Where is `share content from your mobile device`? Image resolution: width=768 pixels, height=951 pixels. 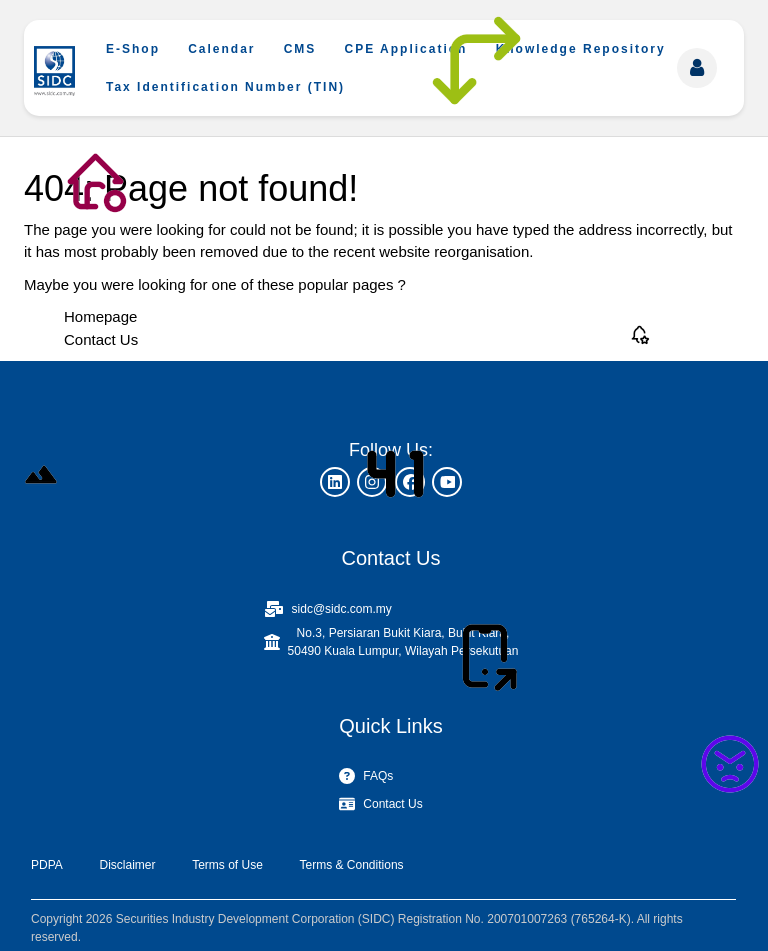
share content from your mobile device is located at coordinates (485, 656).